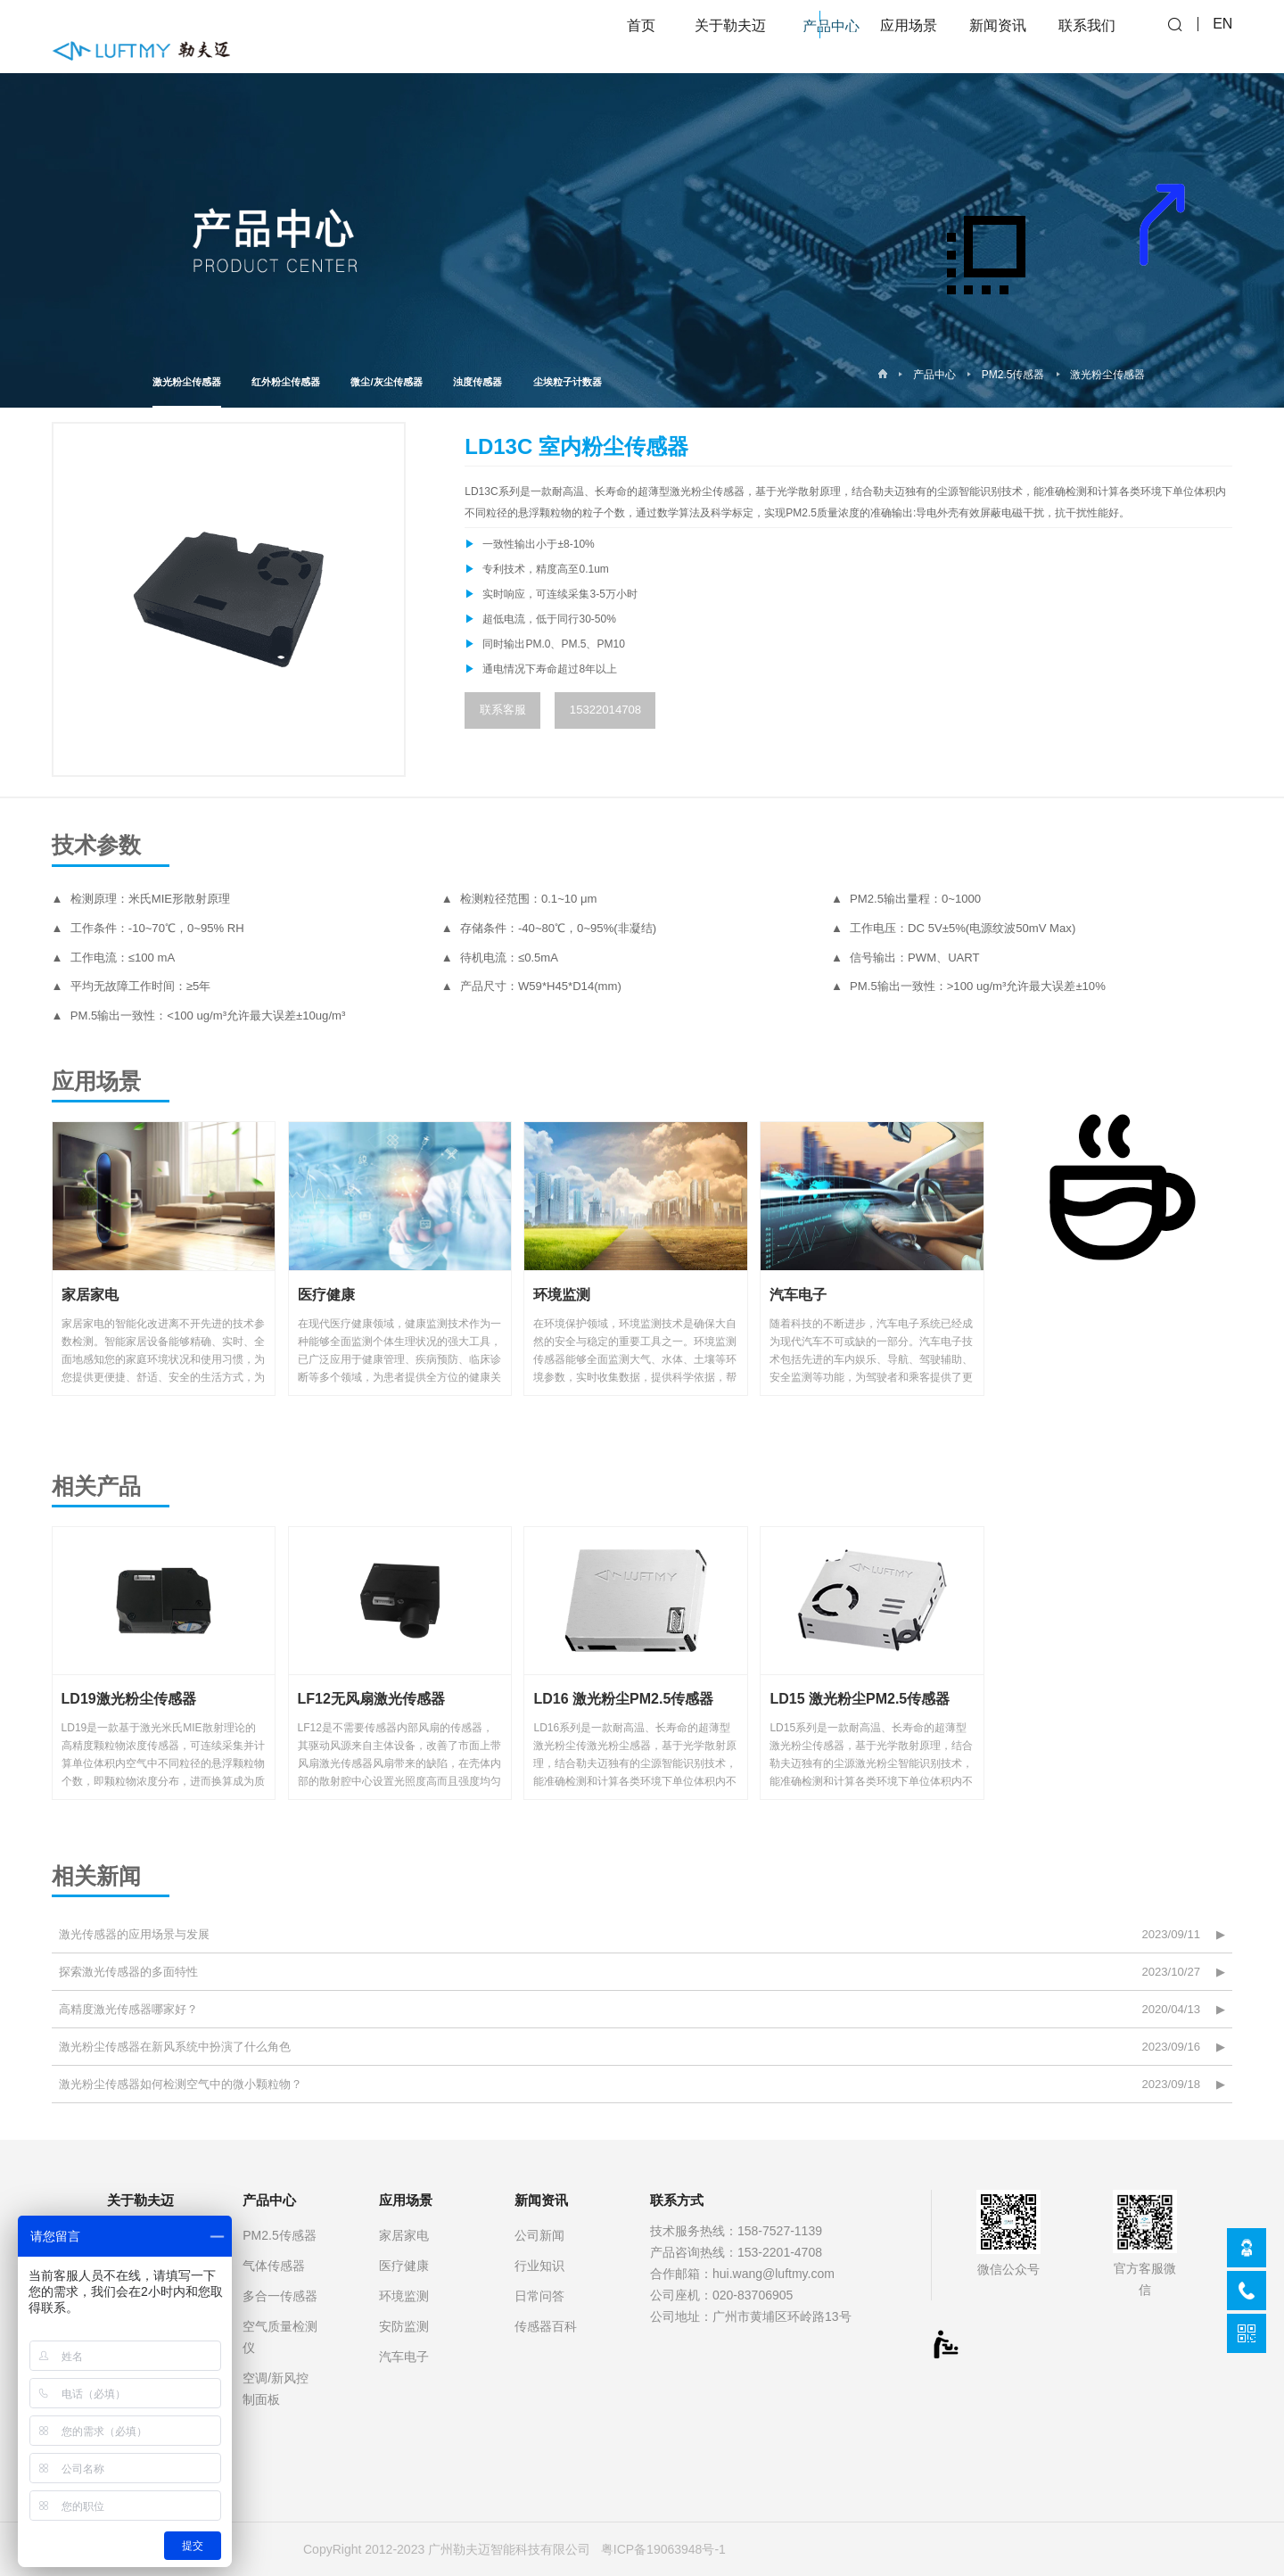 The image size is (1284, 2576). I want to click on find nearby coffee shops, so click(1123, 1187).